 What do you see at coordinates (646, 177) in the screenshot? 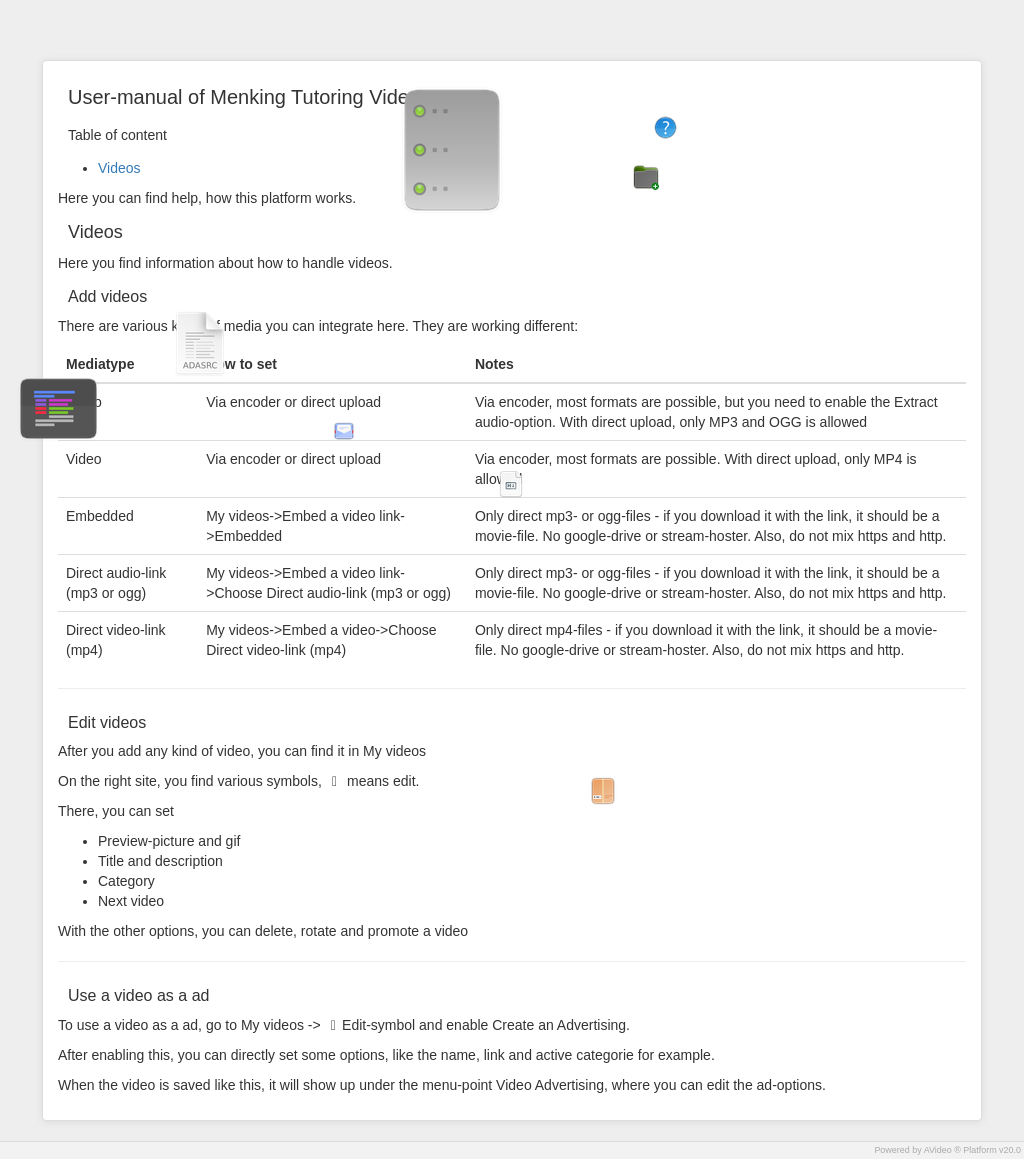
I see `create a new folder` at bounding box center [646, 177].